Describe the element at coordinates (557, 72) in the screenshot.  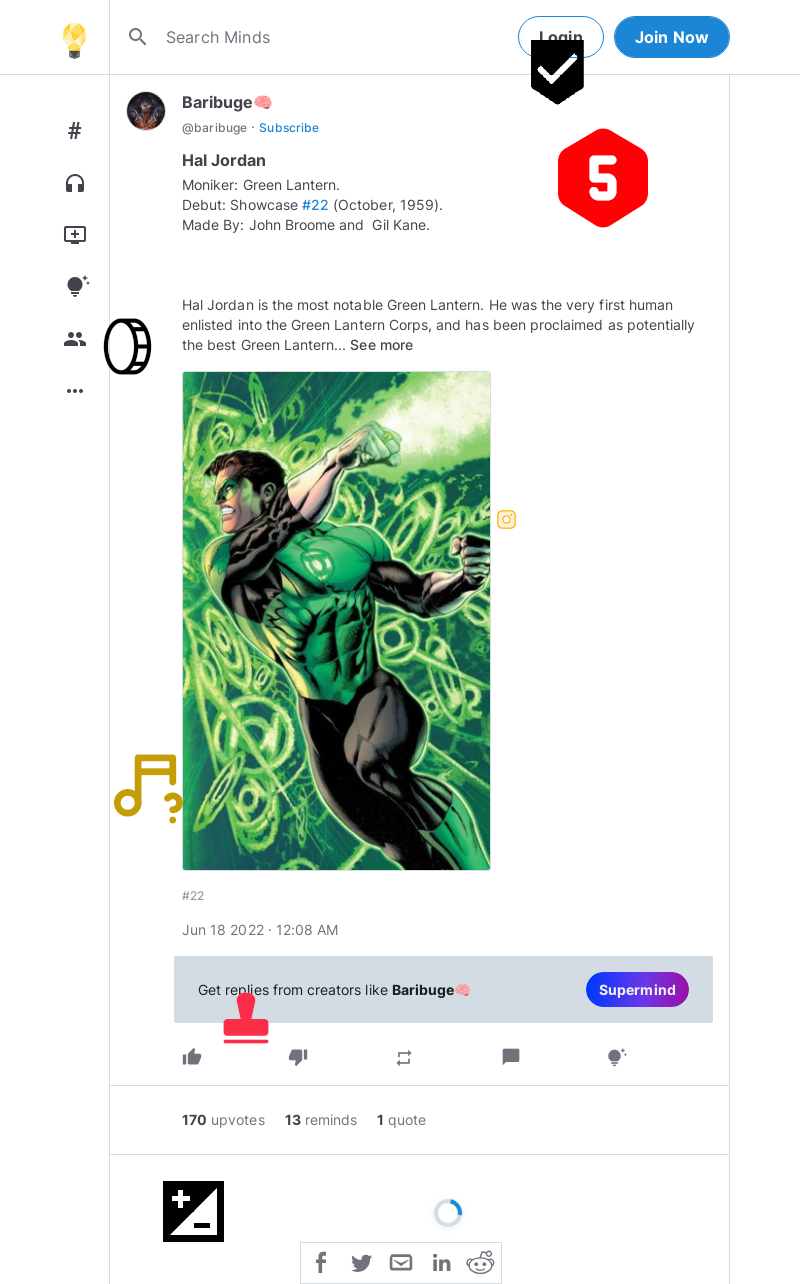
I see `mark location as visited` at that location.